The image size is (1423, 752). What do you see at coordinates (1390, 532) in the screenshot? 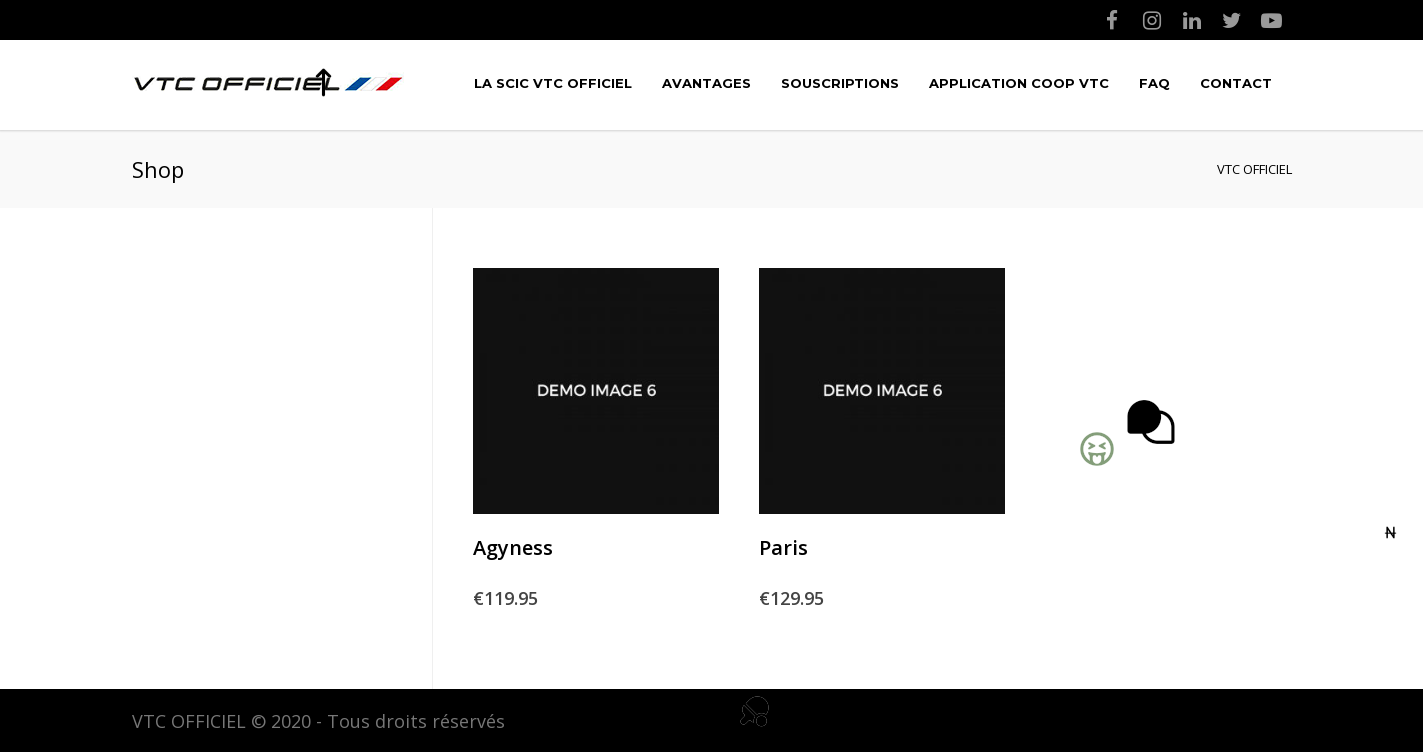
I see `indicates Nigerian naira currency` at bounding box center [1390, 532].